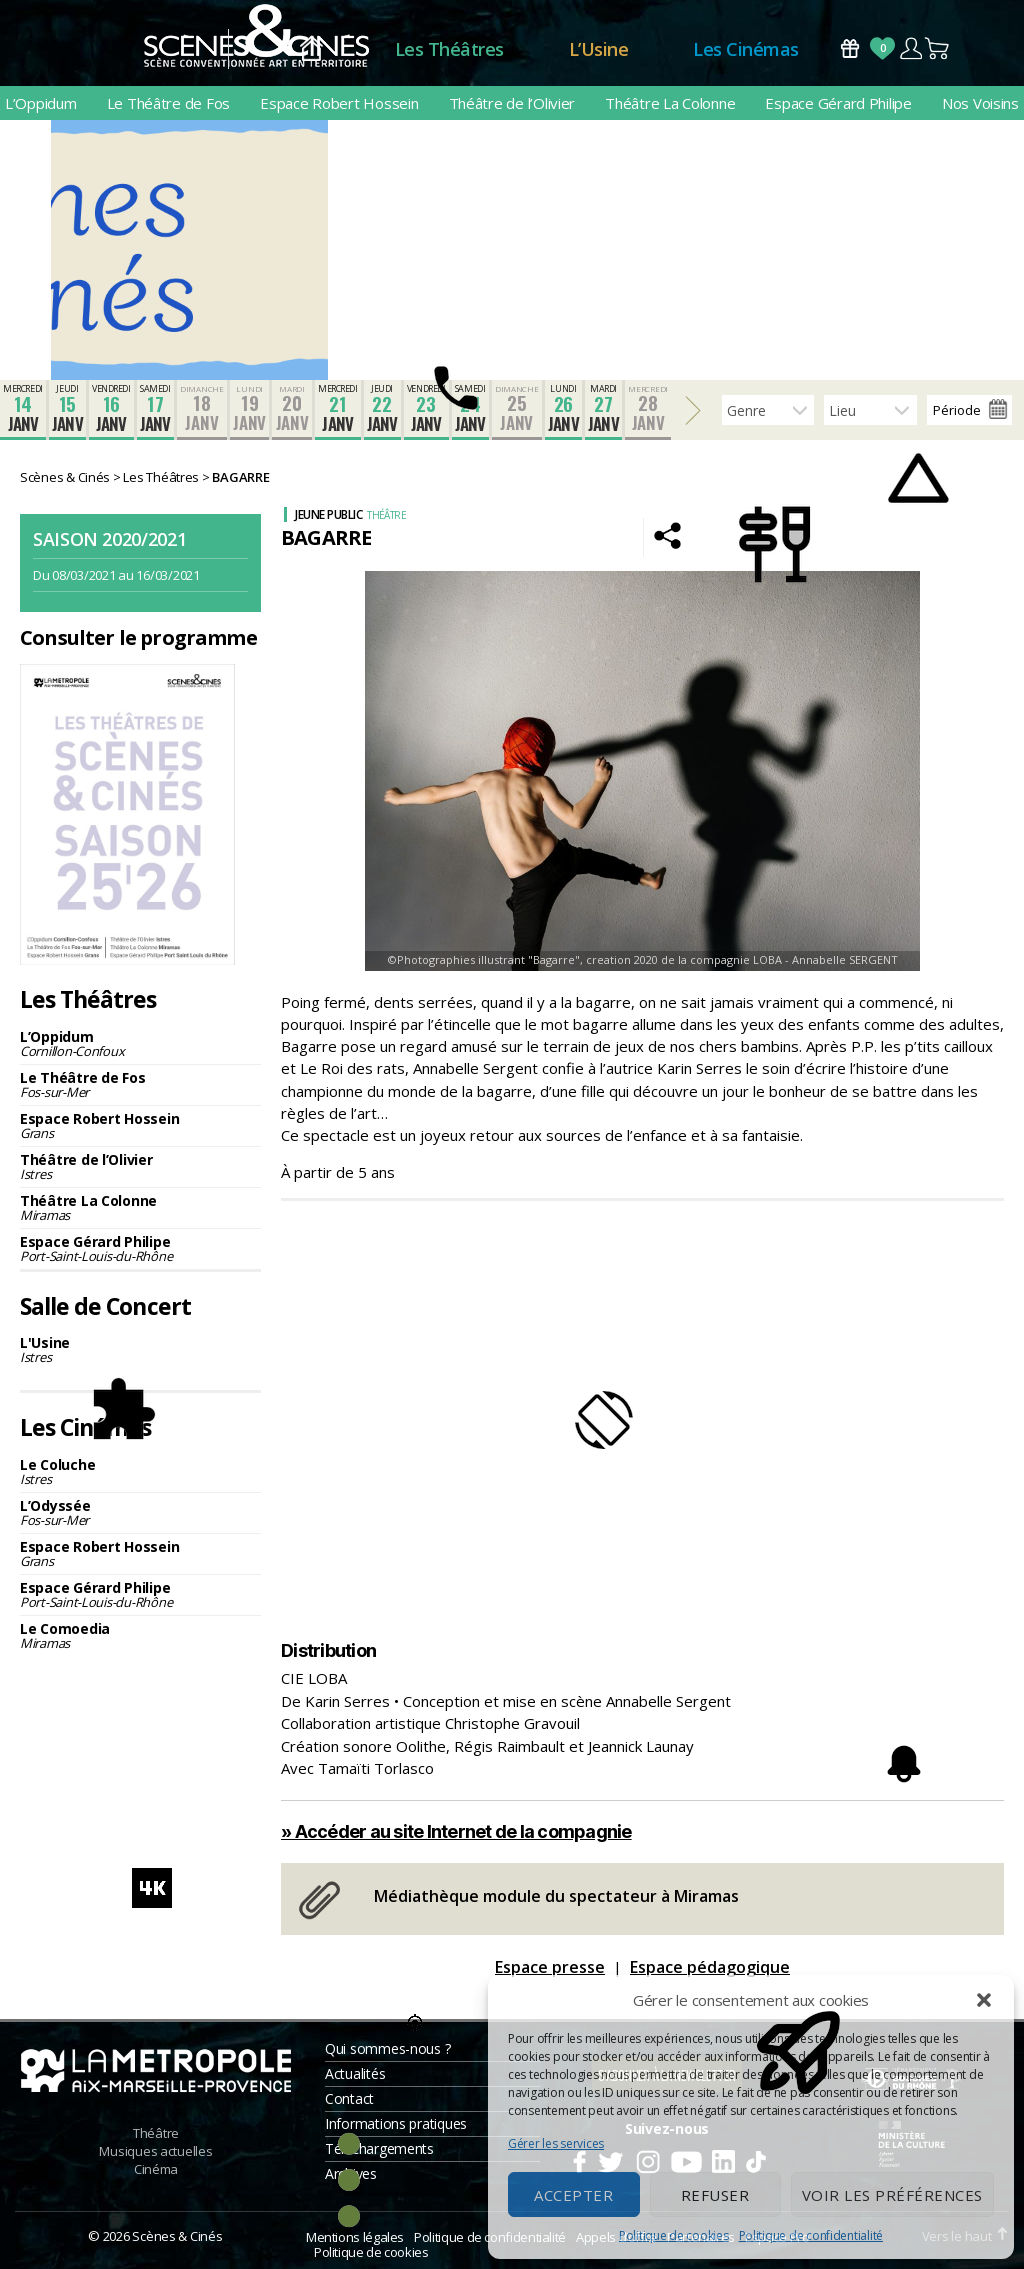  What do you see at coordinates (349, 2180) in the screenshot?
I see `open more options menu` at bounding box center [349, 2180].